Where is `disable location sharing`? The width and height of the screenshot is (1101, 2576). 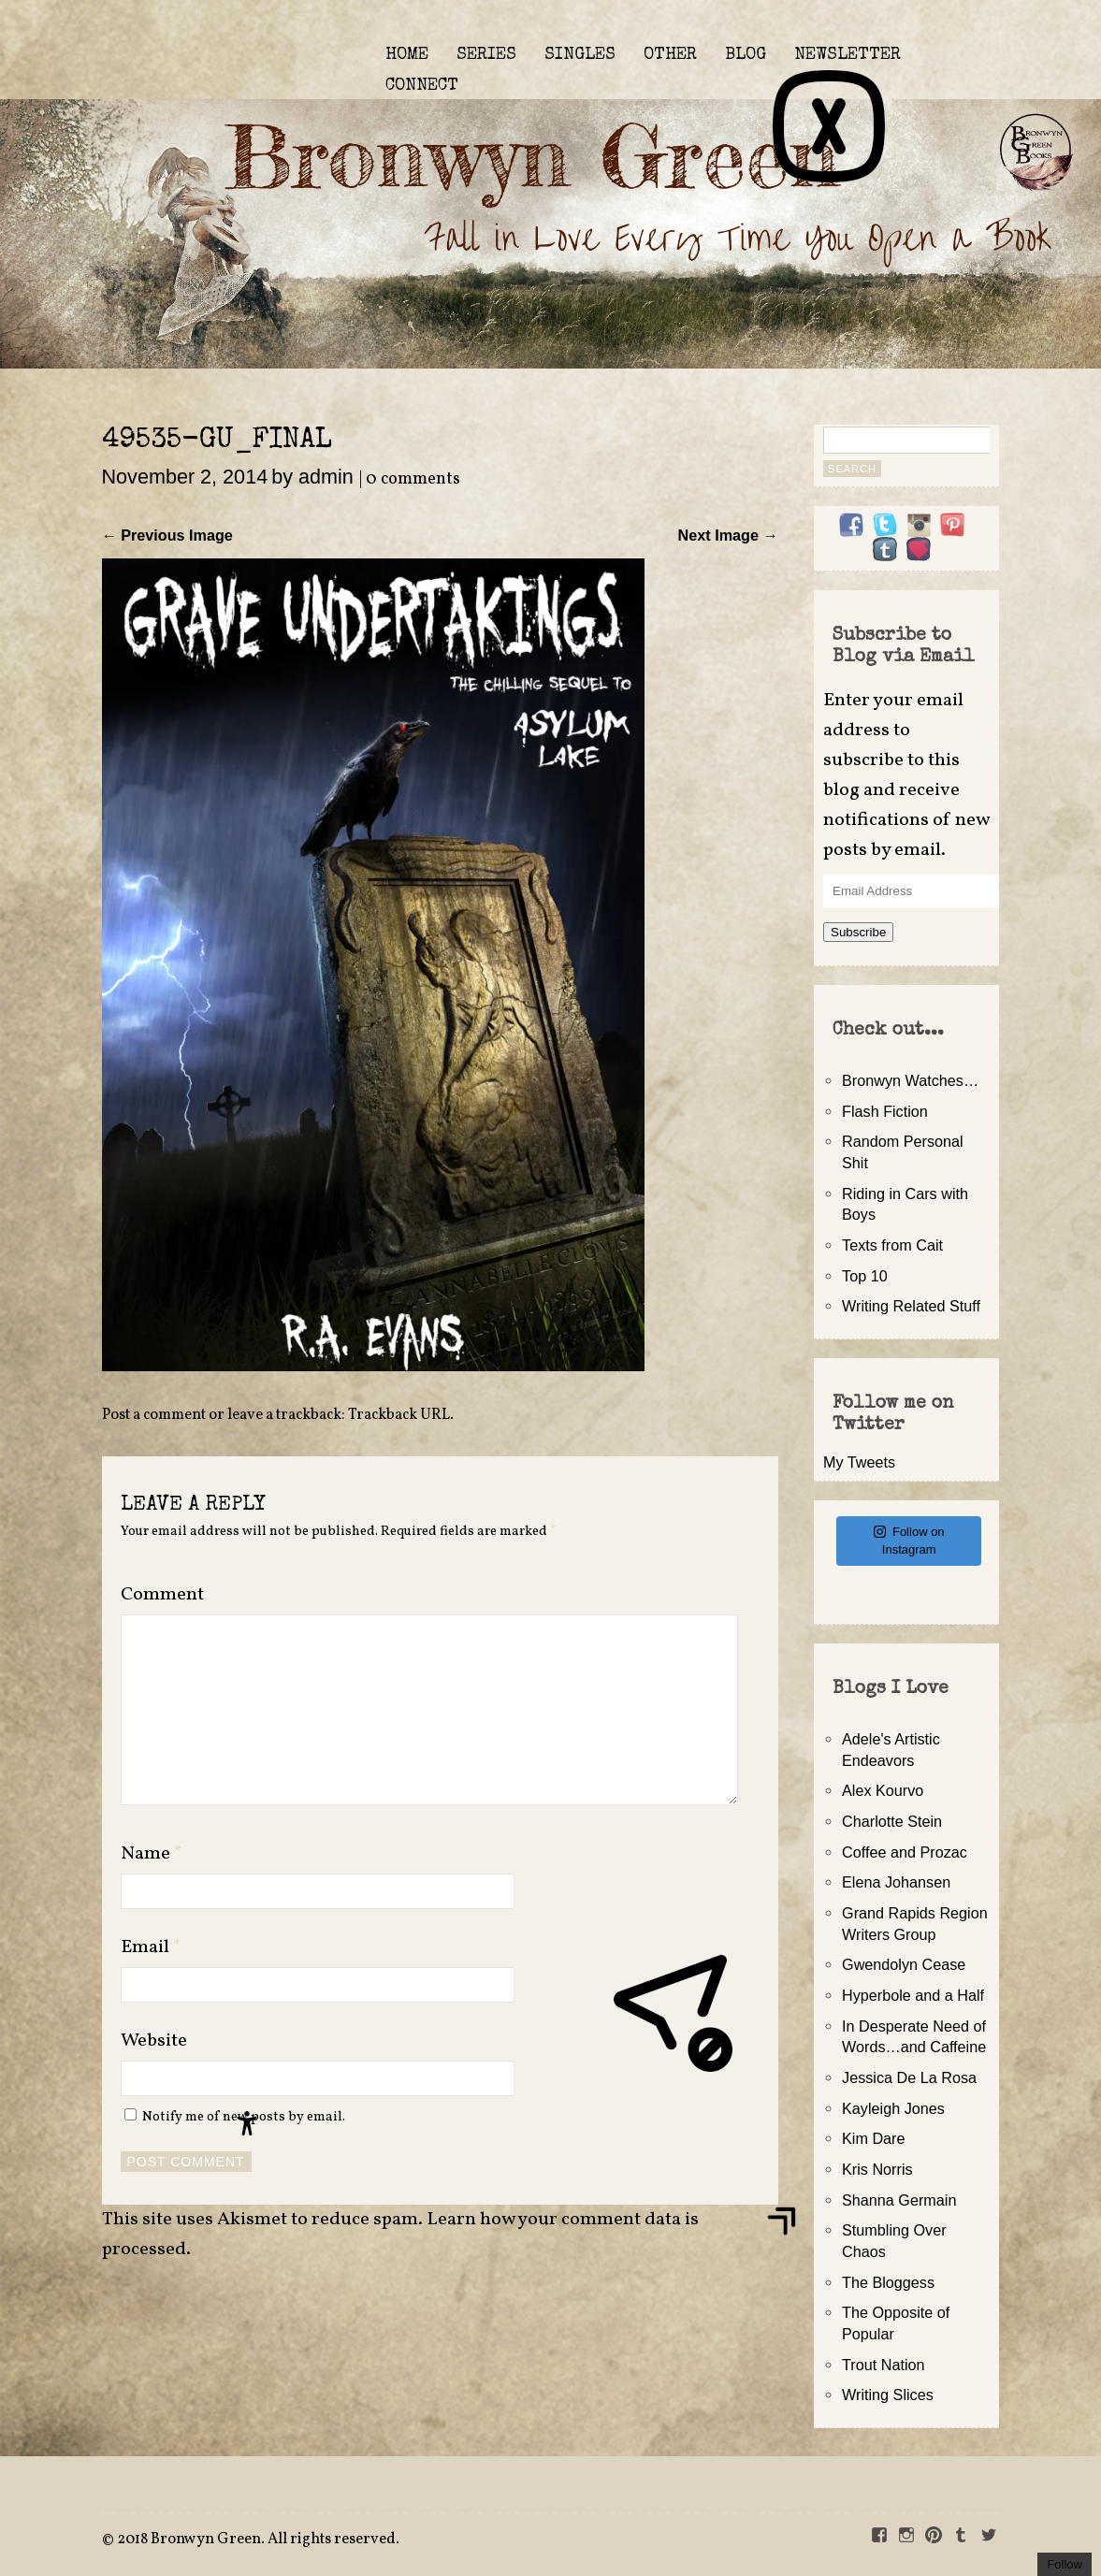
disable location sharing is located at coordinates (671, 2010).